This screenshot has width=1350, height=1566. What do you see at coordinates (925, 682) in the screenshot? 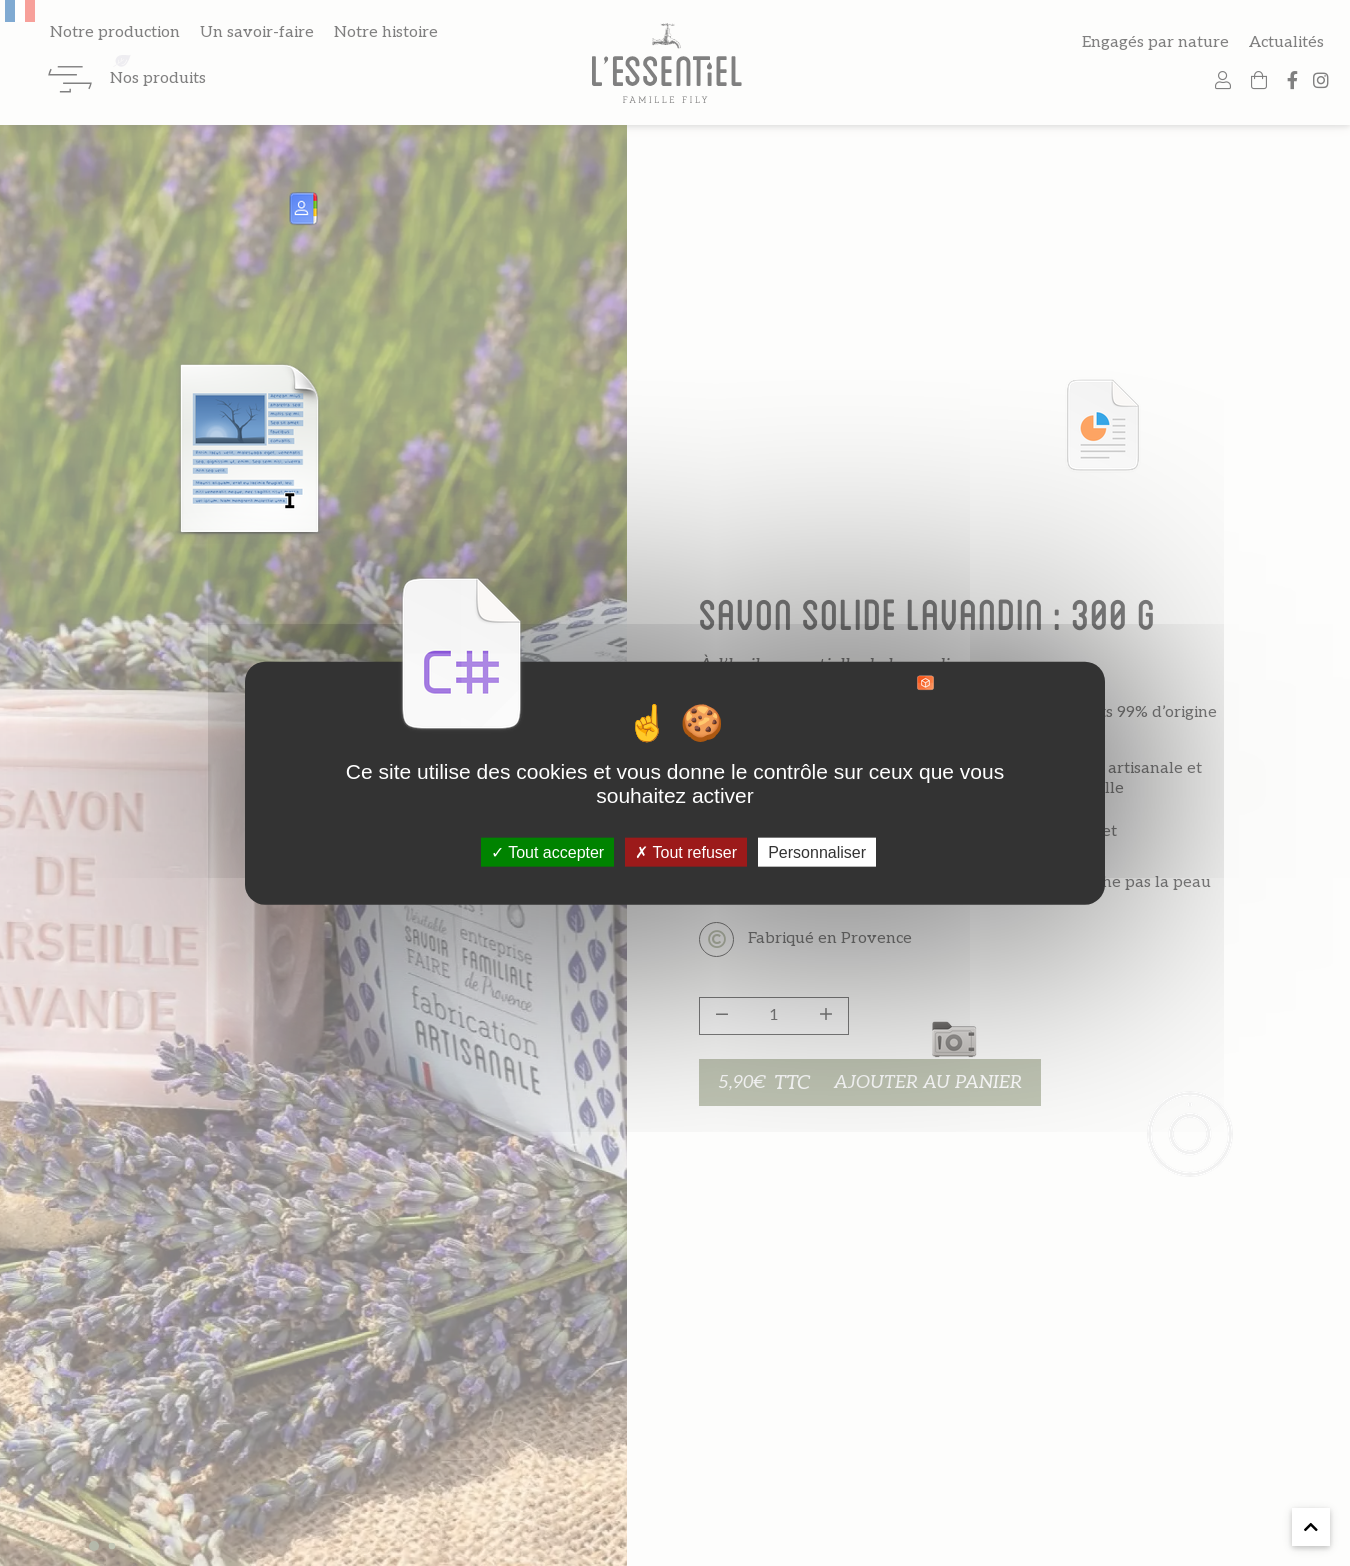
I see `open a 3D model file in OBJ format` at bounding box center [925, 682].